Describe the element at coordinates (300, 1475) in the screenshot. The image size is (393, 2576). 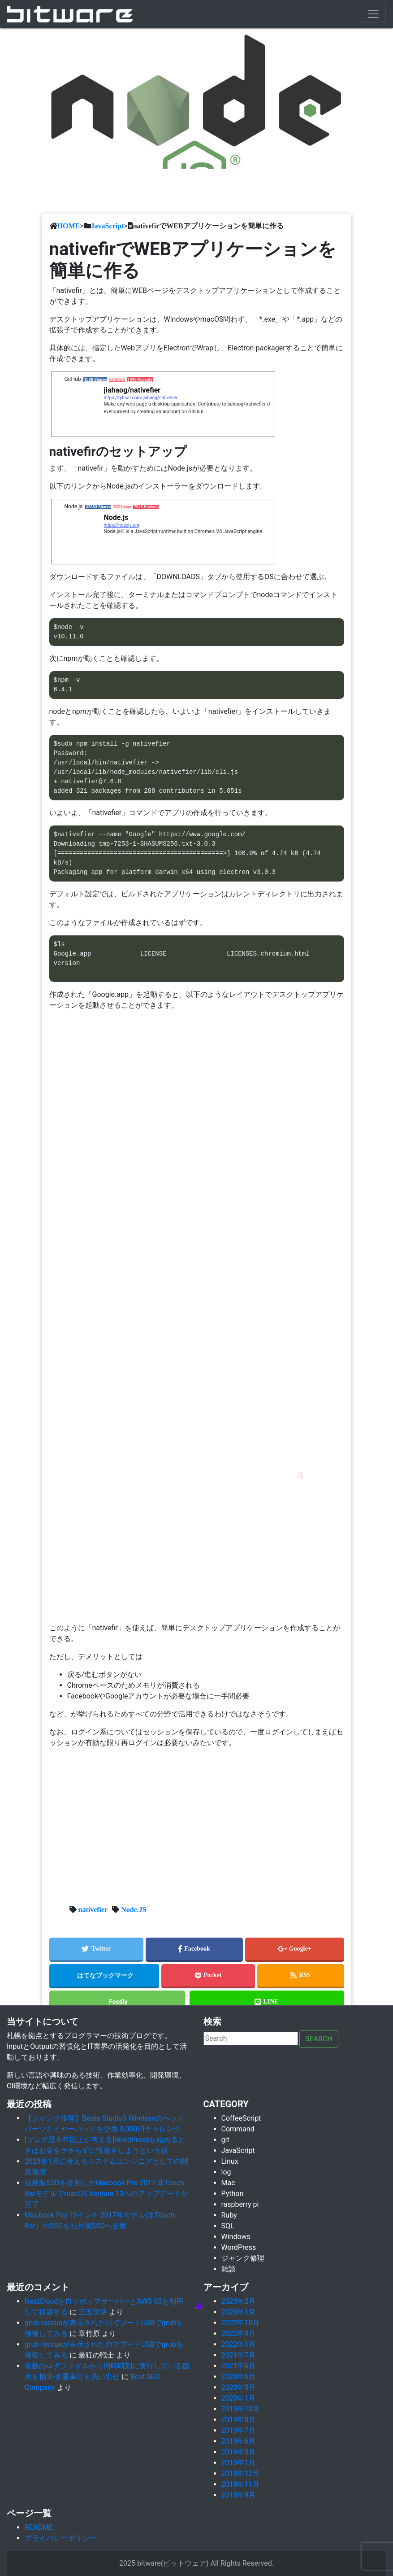
I see `mute audio or sound` at that location.